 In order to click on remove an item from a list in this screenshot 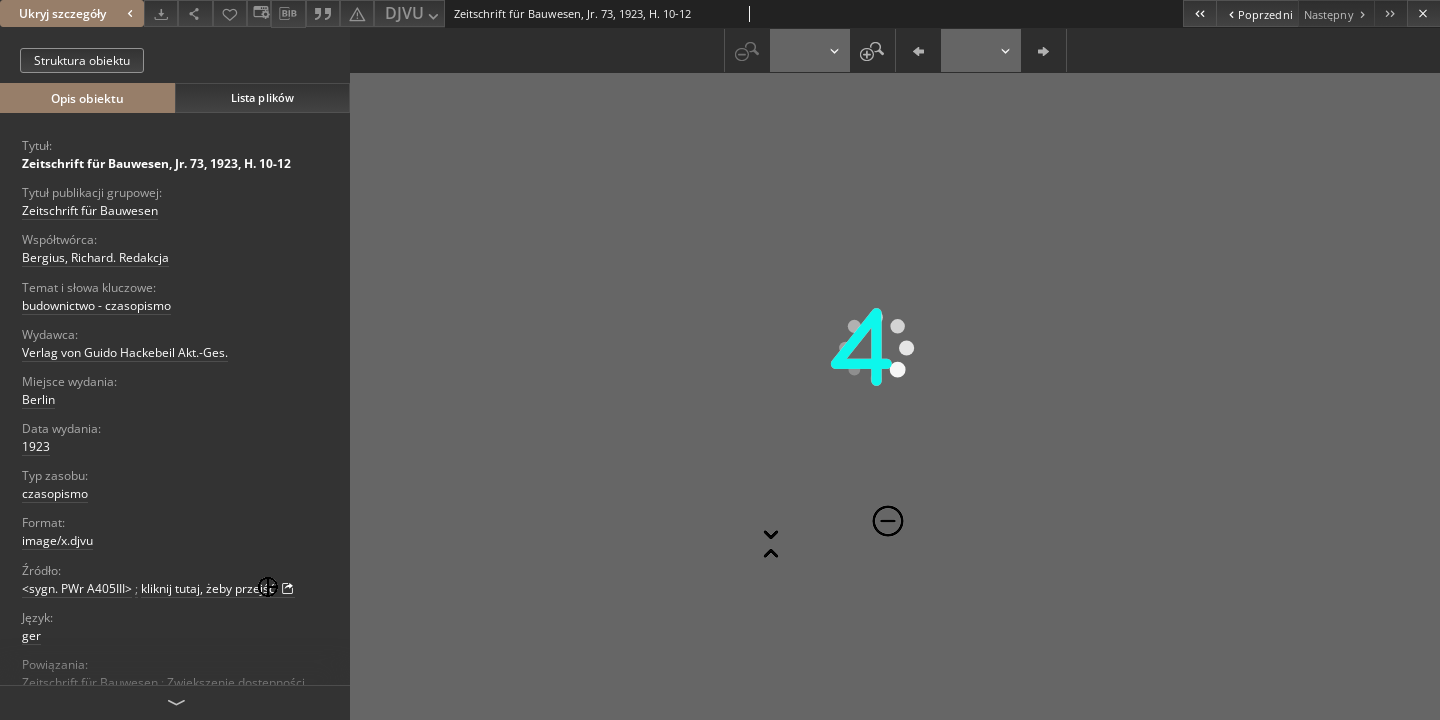, I will do `click(888, 521)`.